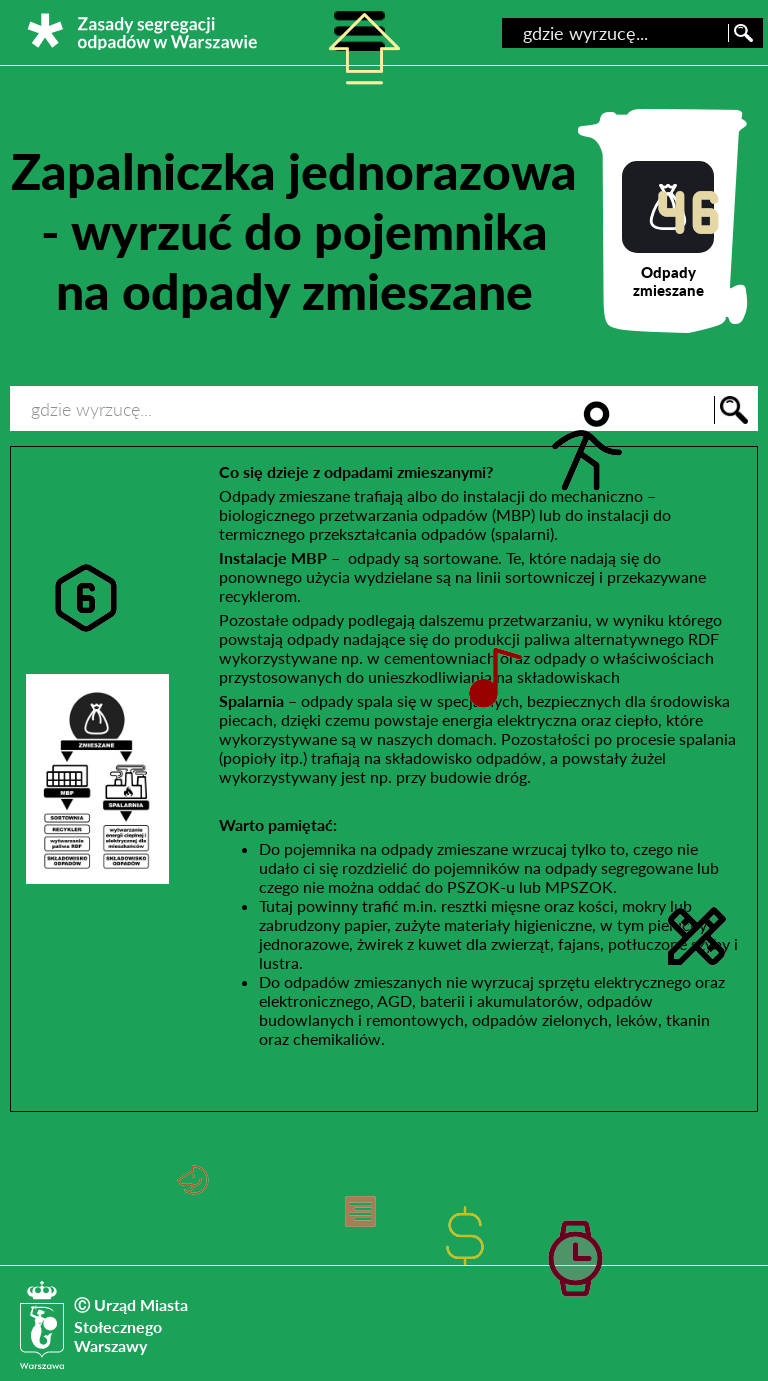 This screenshot has height=1381, width=768. What do you see at coordinates (495, 676) in the screenshot?
I see `access music or audio player` at bounding box center [495, 676].